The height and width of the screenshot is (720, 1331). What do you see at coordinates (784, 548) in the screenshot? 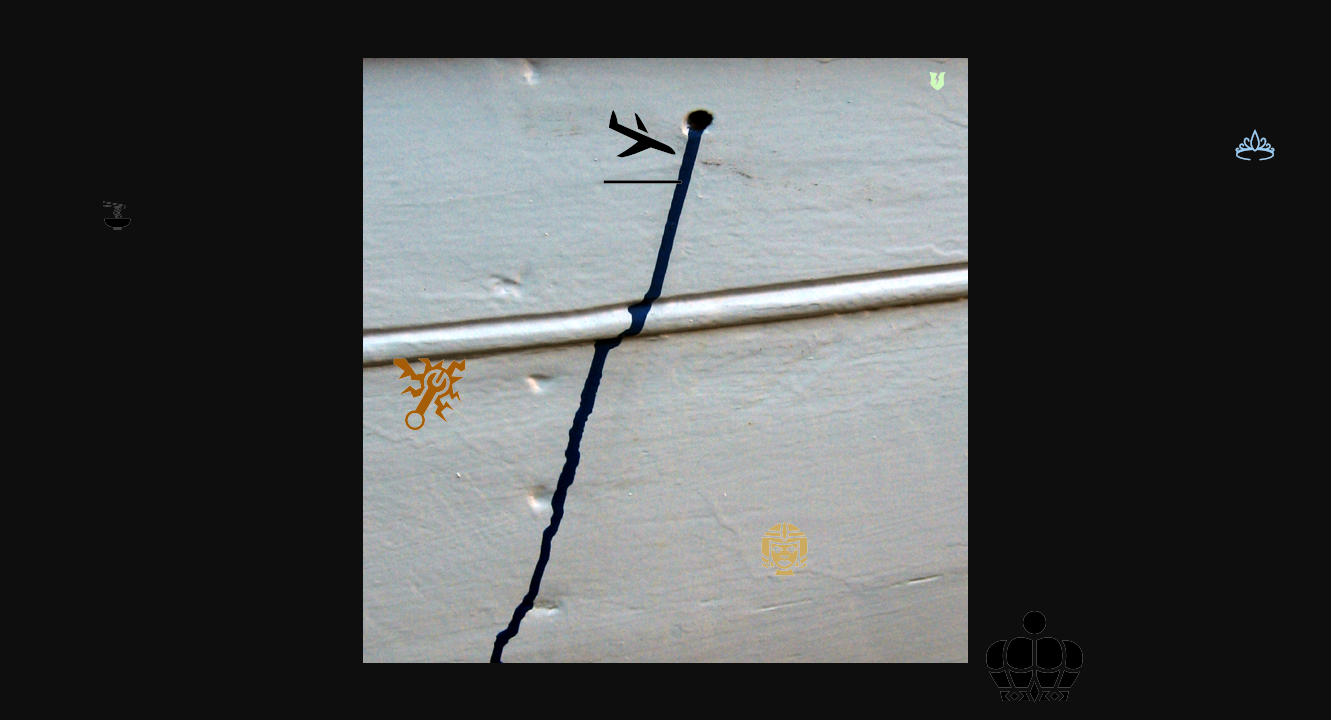
I see `select cleopatra character or avatar` at bounding box center [784, 548].